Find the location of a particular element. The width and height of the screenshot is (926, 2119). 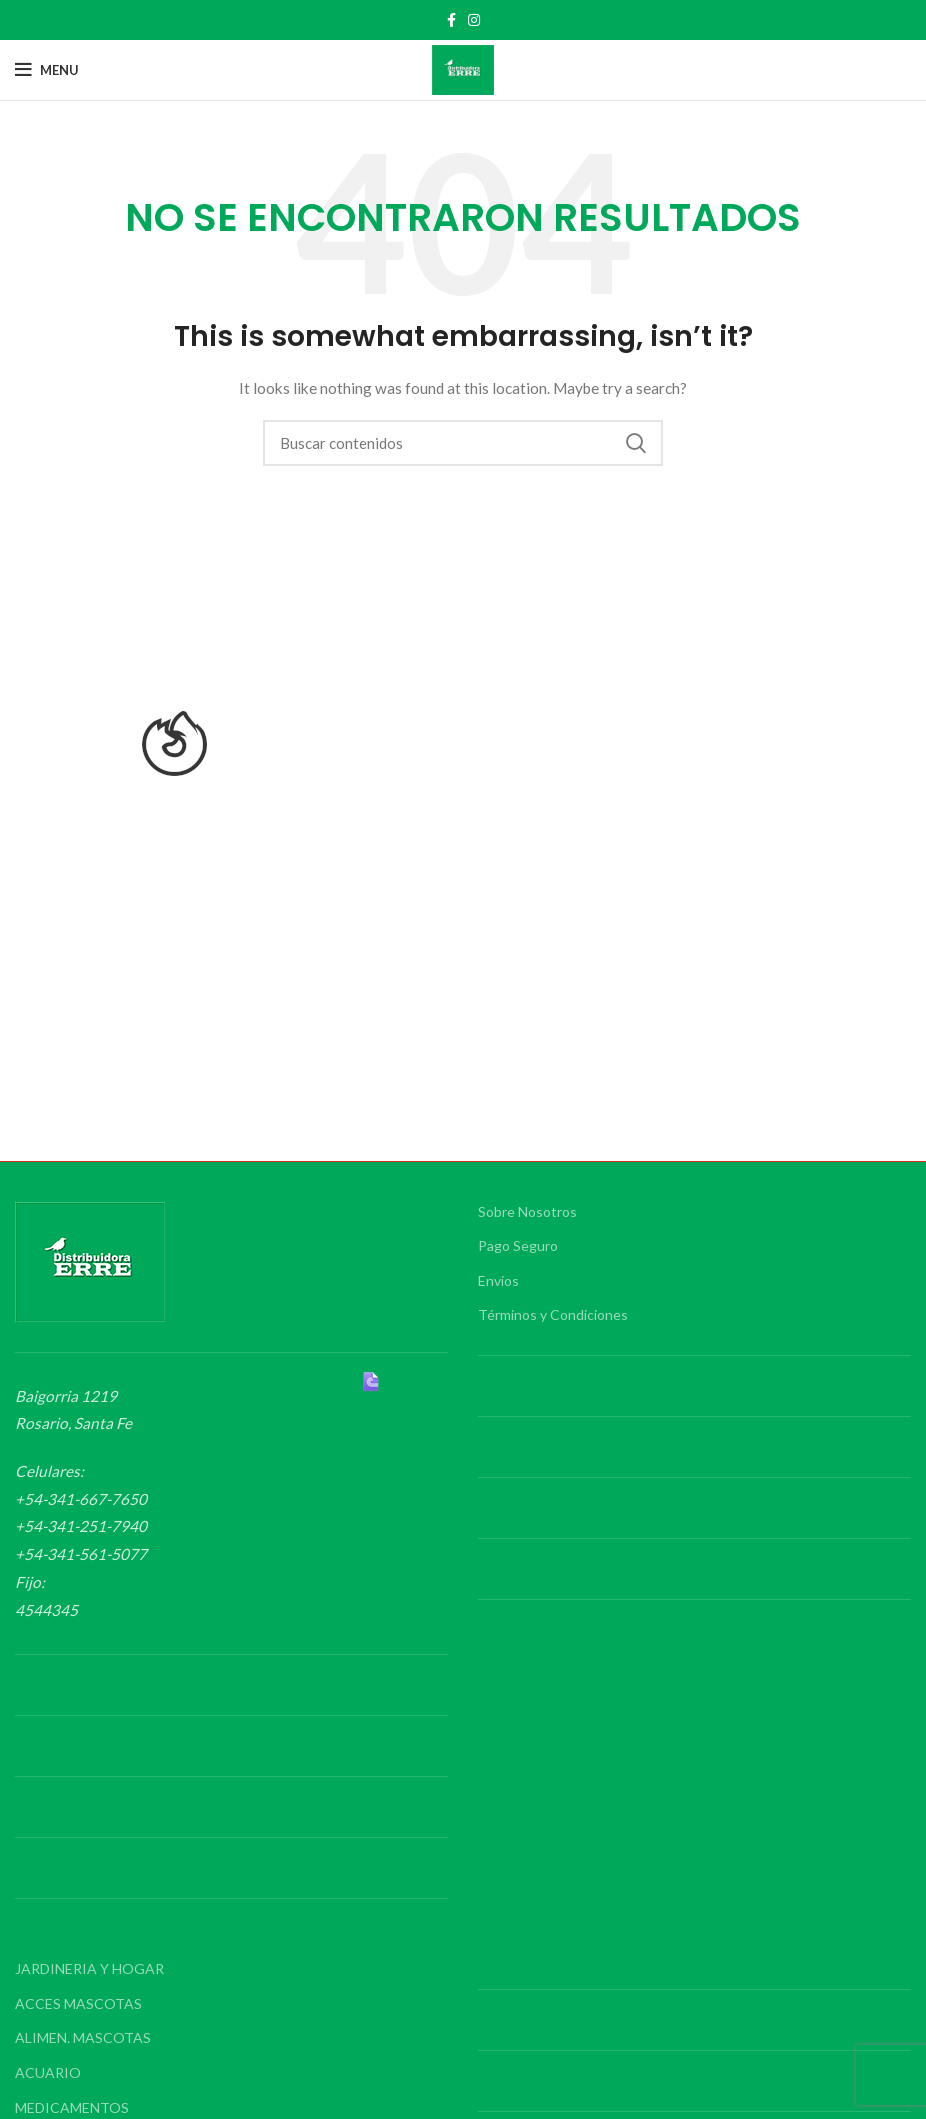

open firefox browser is located at coordinates (174, 743).